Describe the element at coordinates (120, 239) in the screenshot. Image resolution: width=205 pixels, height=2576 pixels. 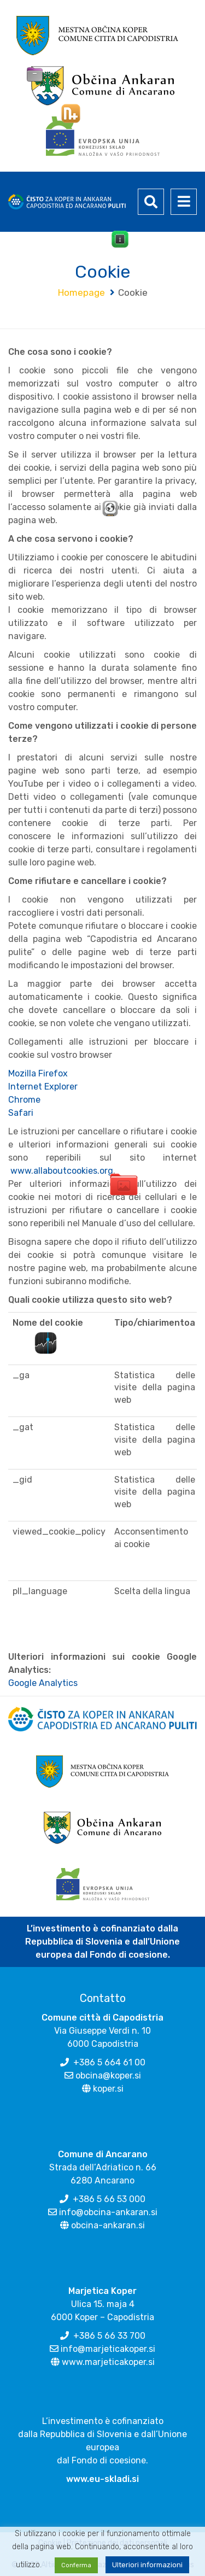
I see `open hwloc hardware locality utility` at that location.